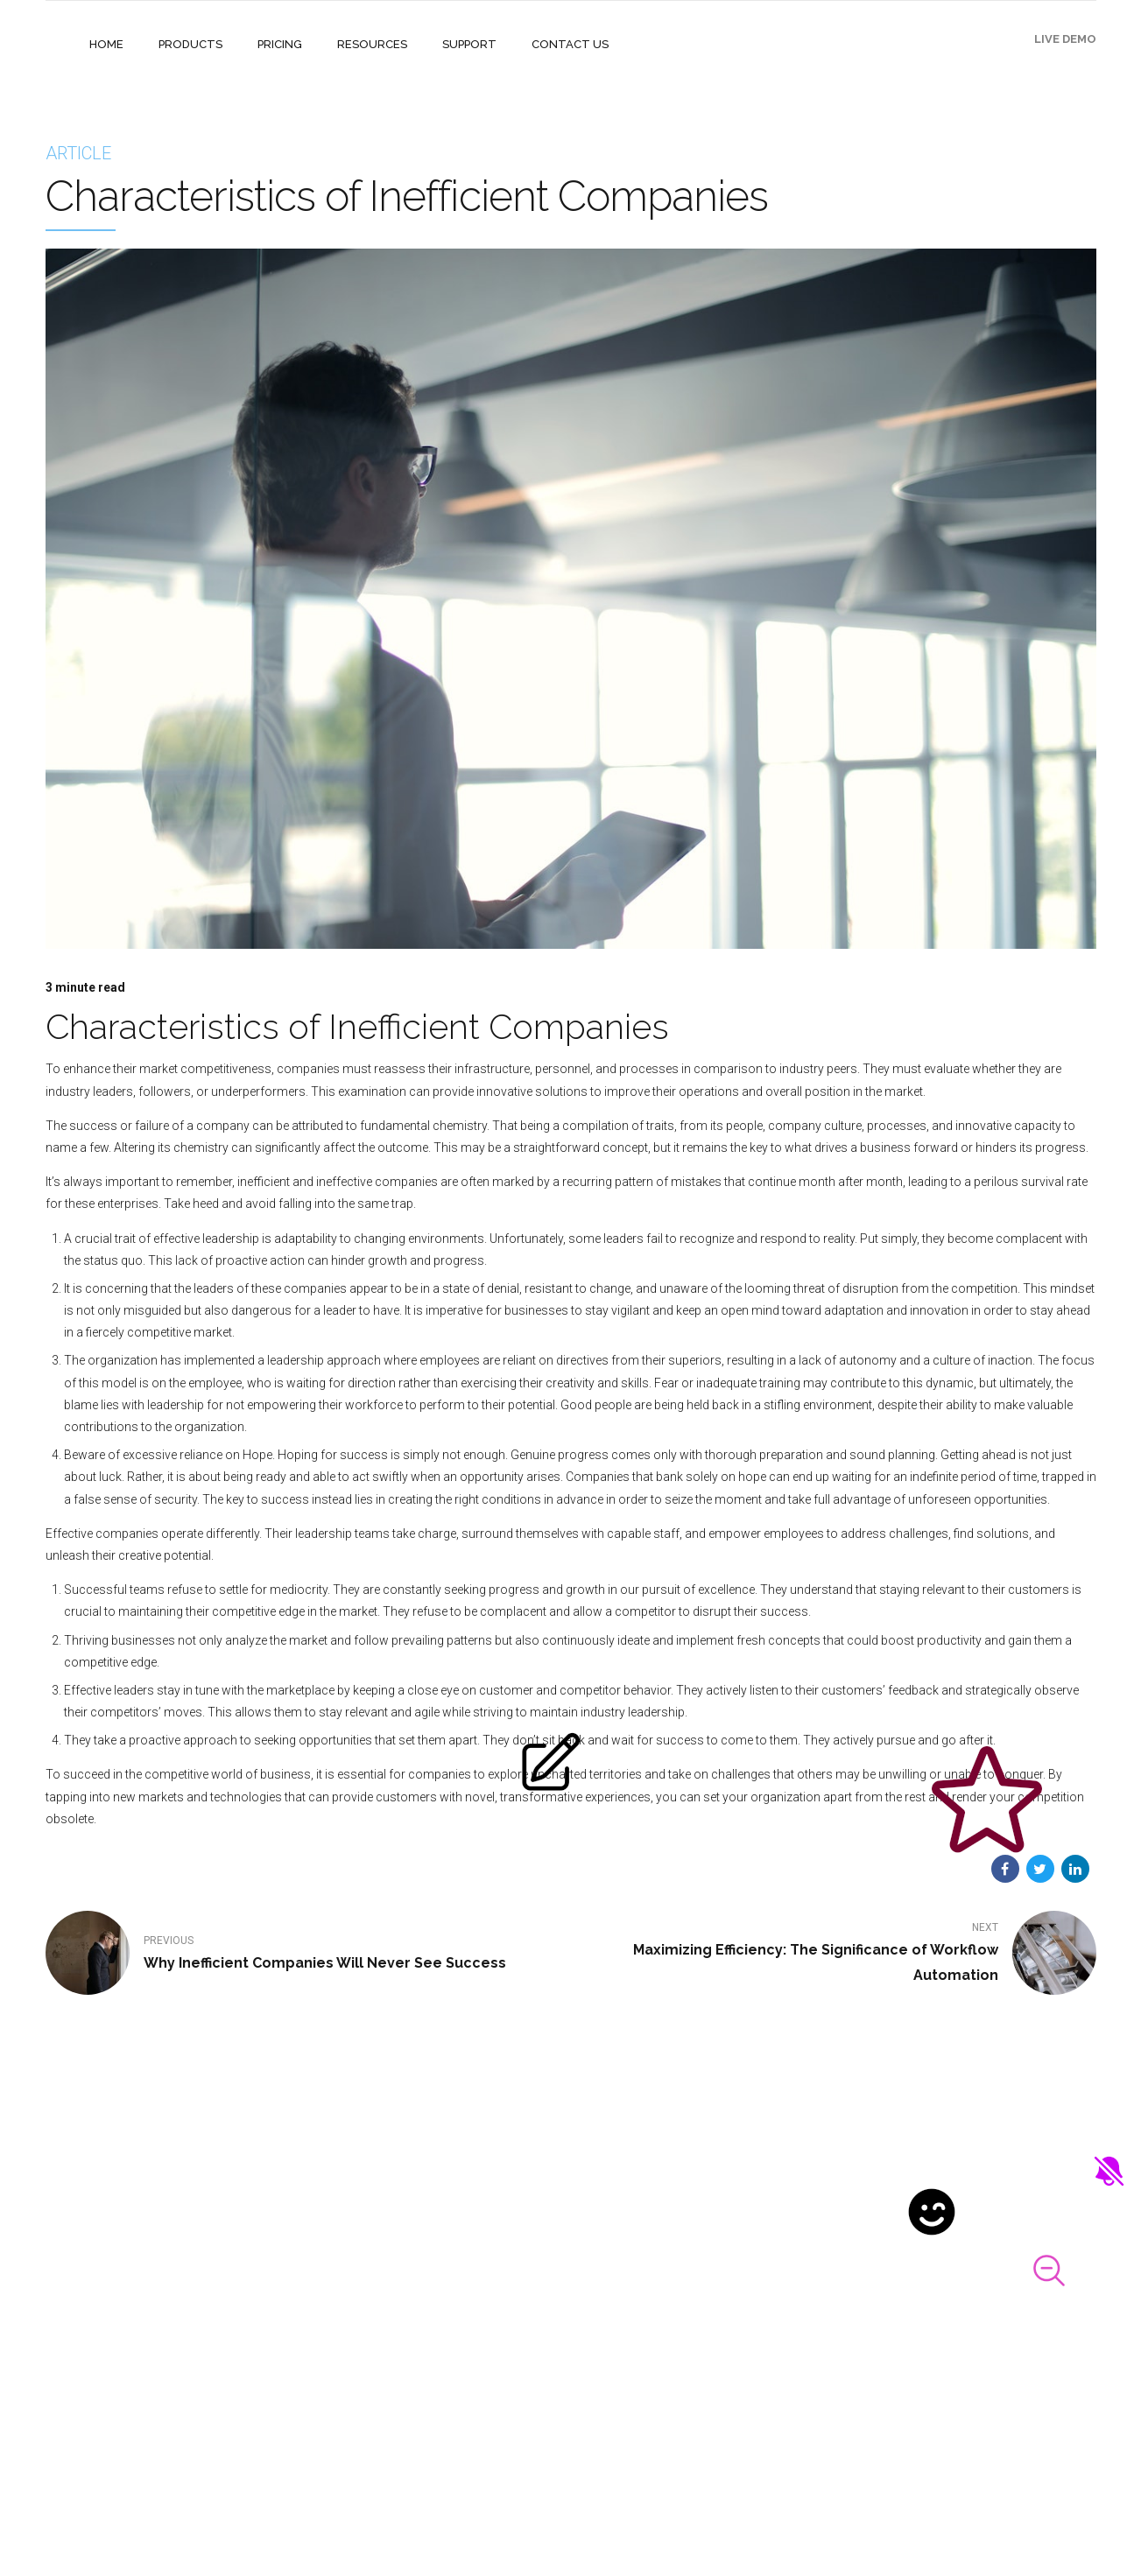  I want to click on mute notifications, so click(1109, 2171).